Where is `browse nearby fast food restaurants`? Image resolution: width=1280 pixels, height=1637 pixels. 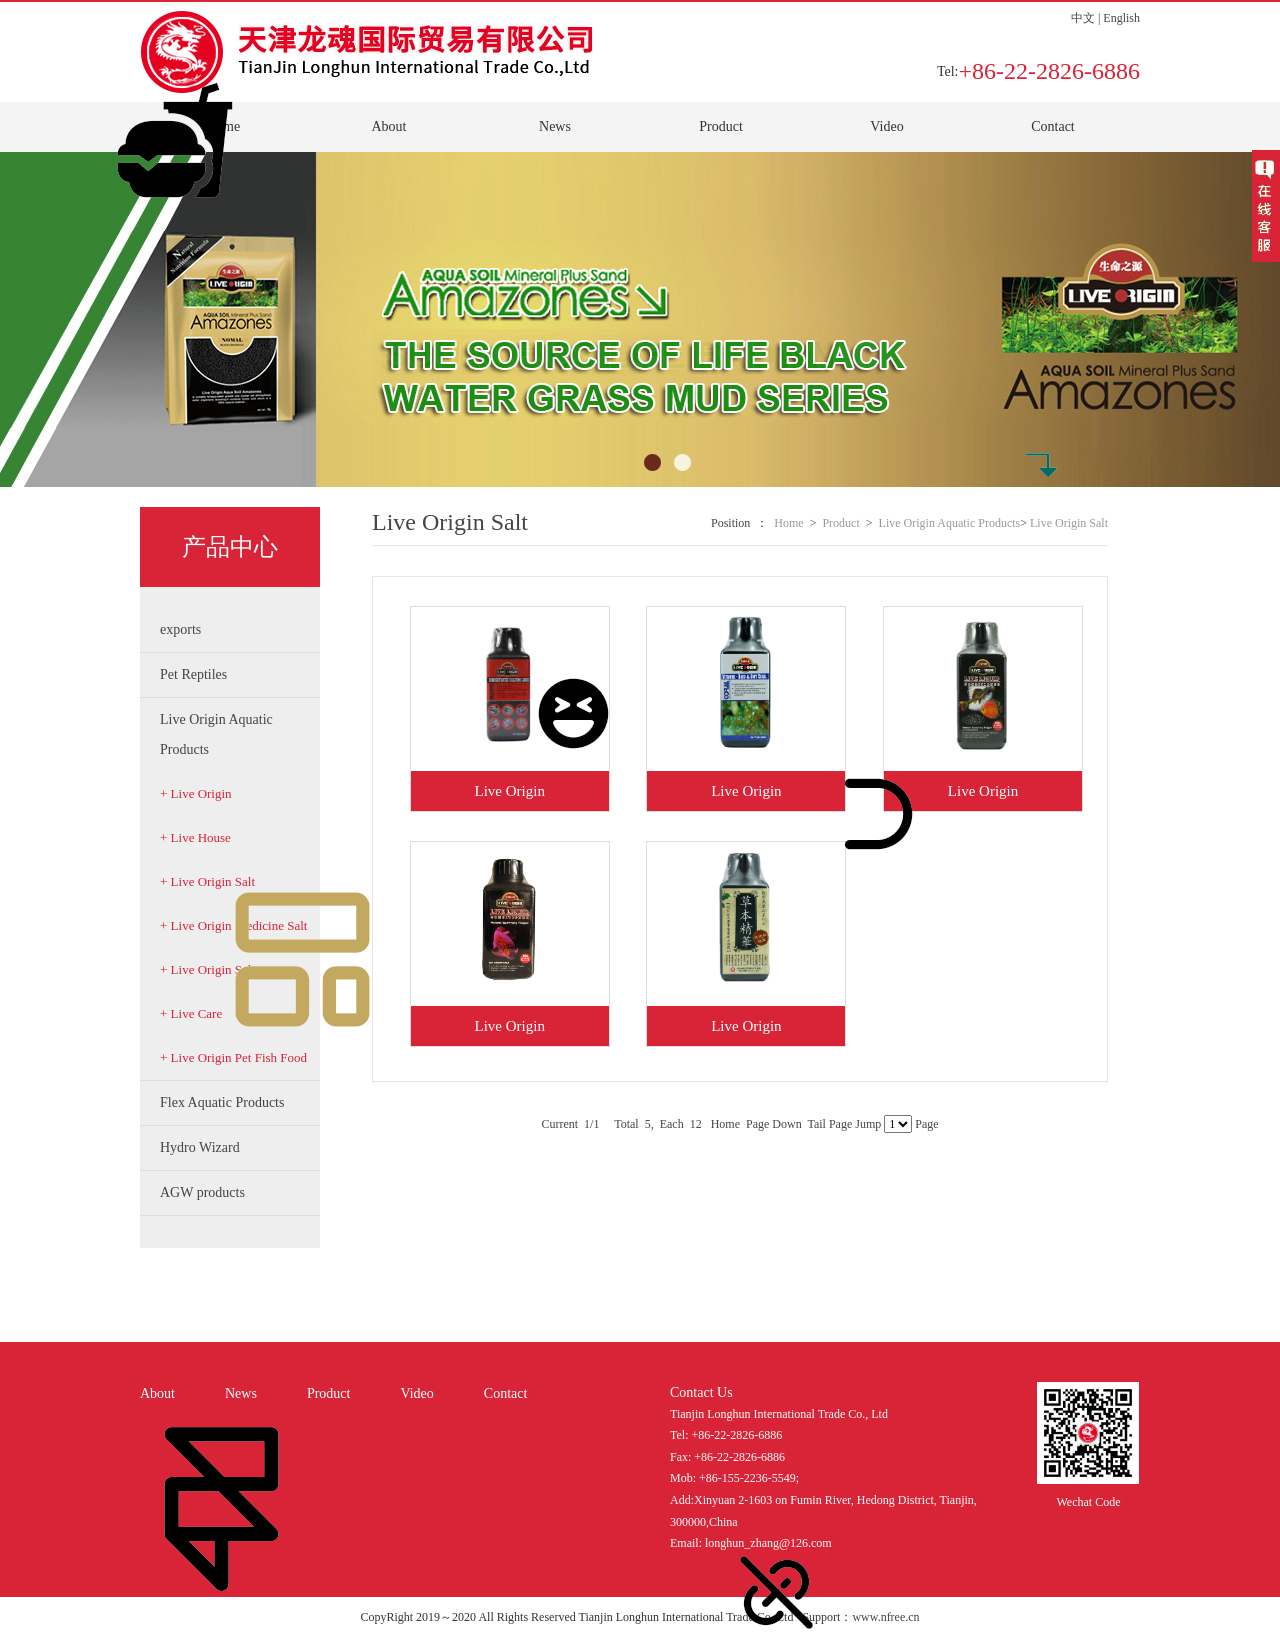 browse nearby fast food restaurants is located at coordinates (175, 140).